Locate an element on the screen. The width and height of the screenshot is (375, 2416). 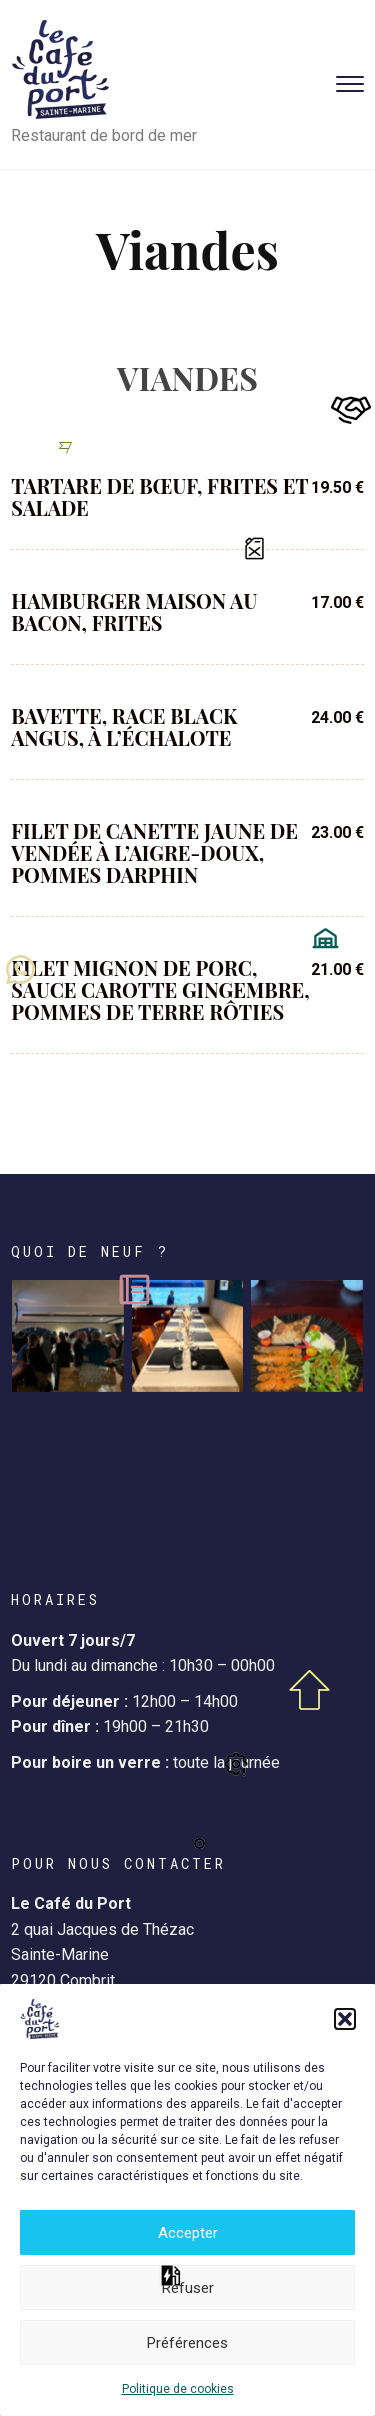
flag or bookmark an item is located at coordinates (65, 447).